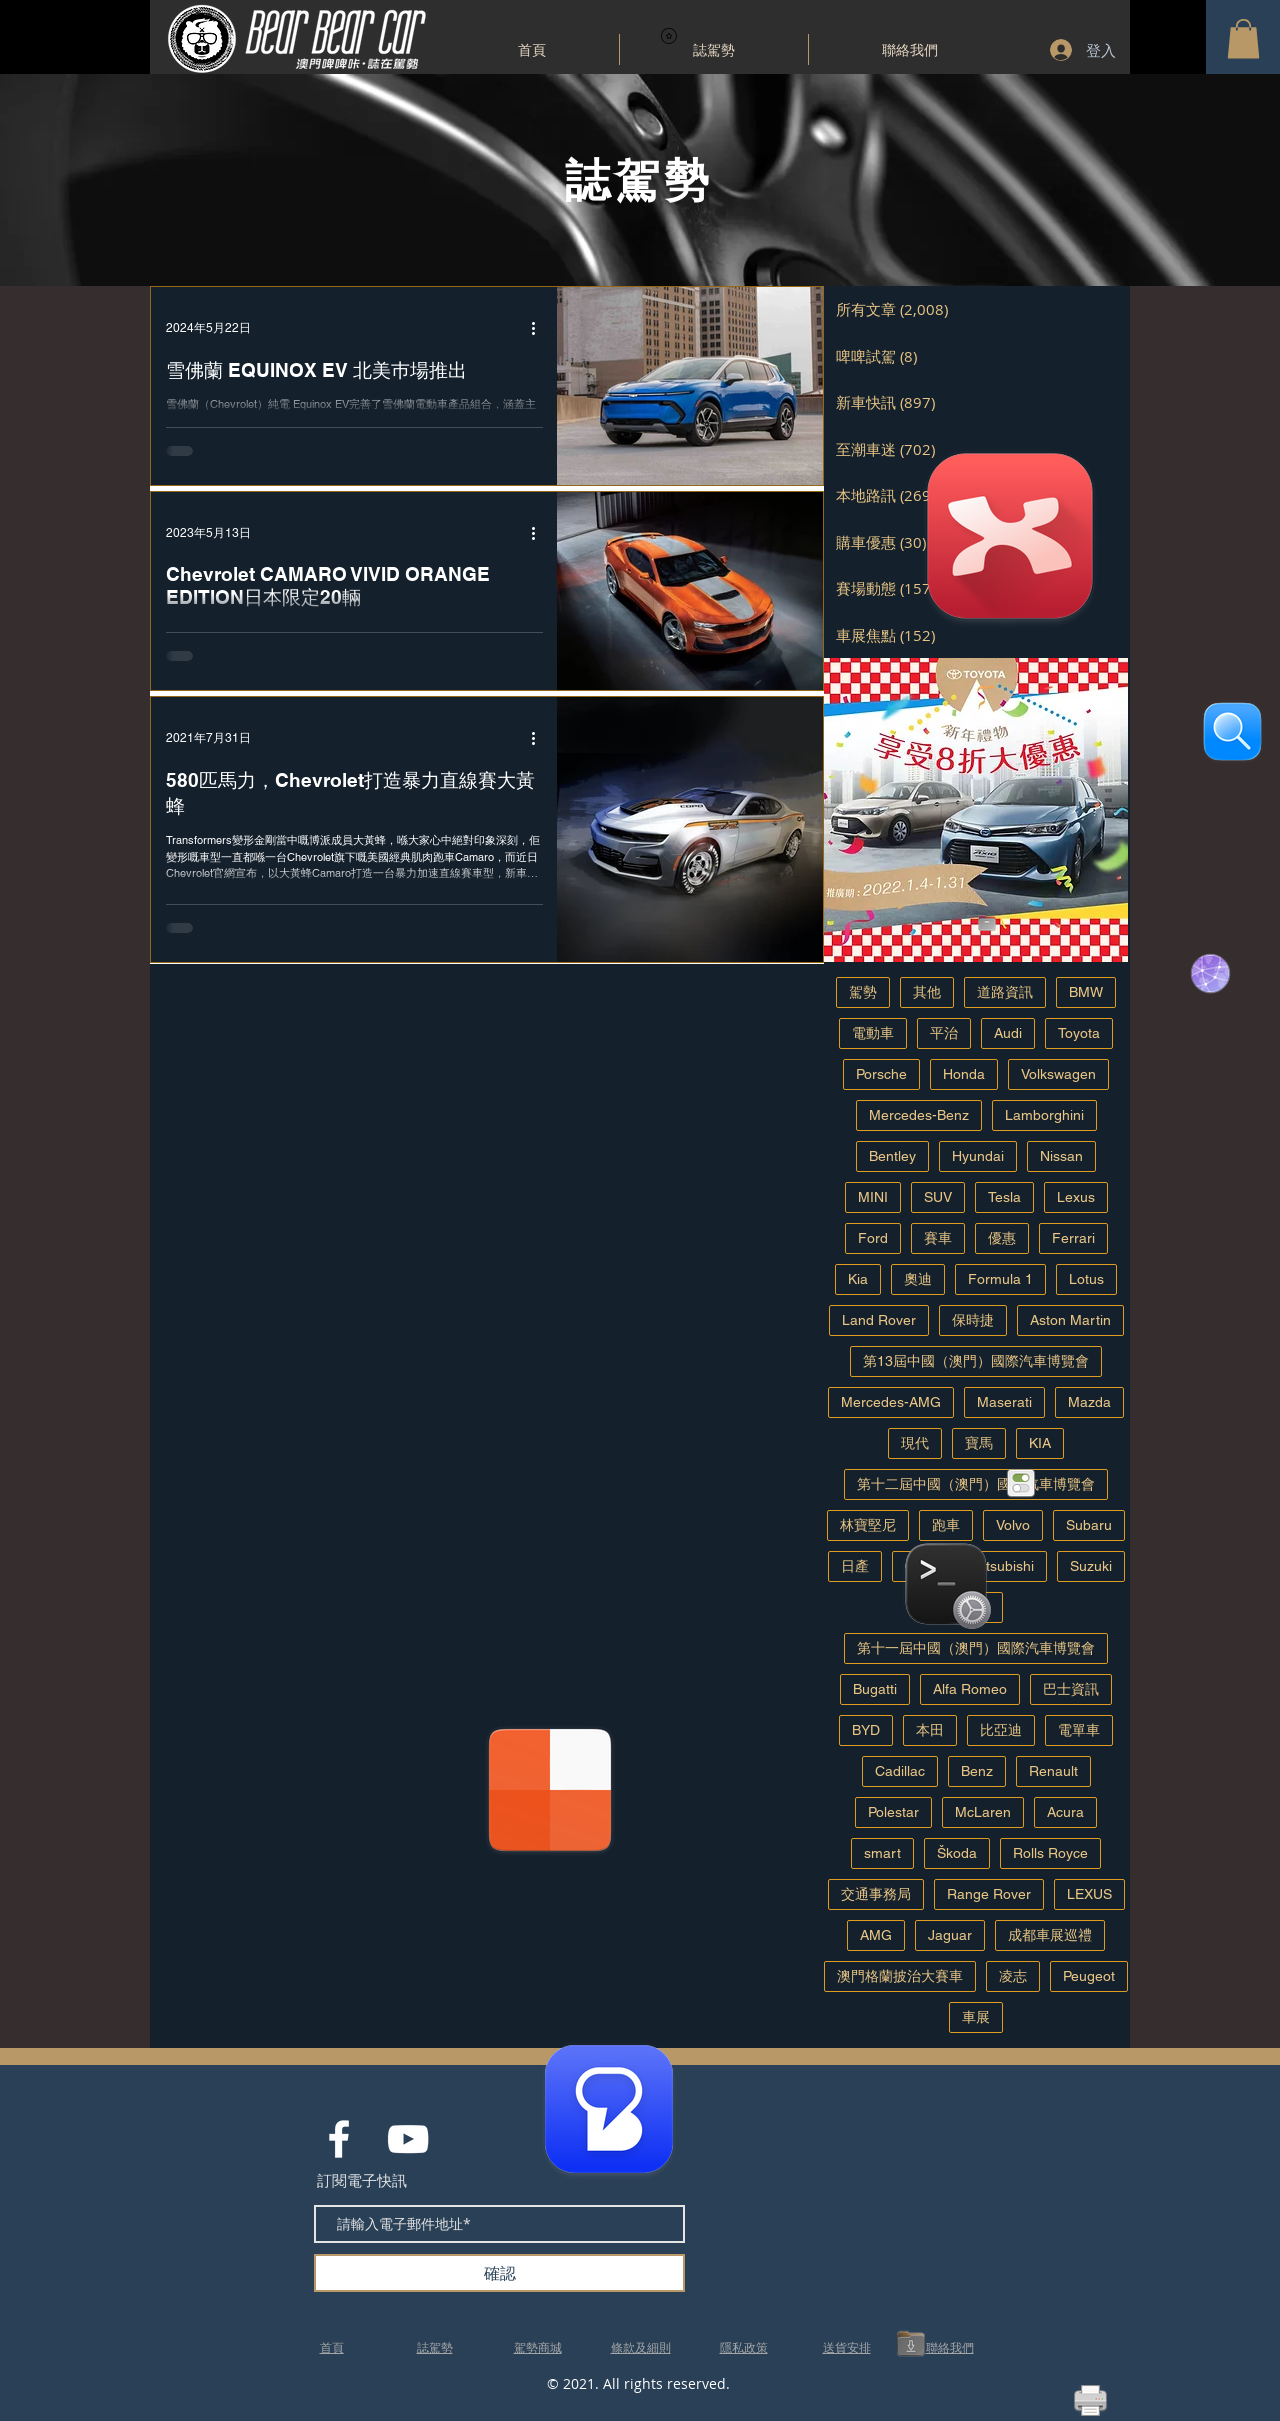 This screenshot has height=2421, width=1280. Describe the element at coordinates (550, 1790) in the screenshot. I see `switch to the top-right workspace` at that location.